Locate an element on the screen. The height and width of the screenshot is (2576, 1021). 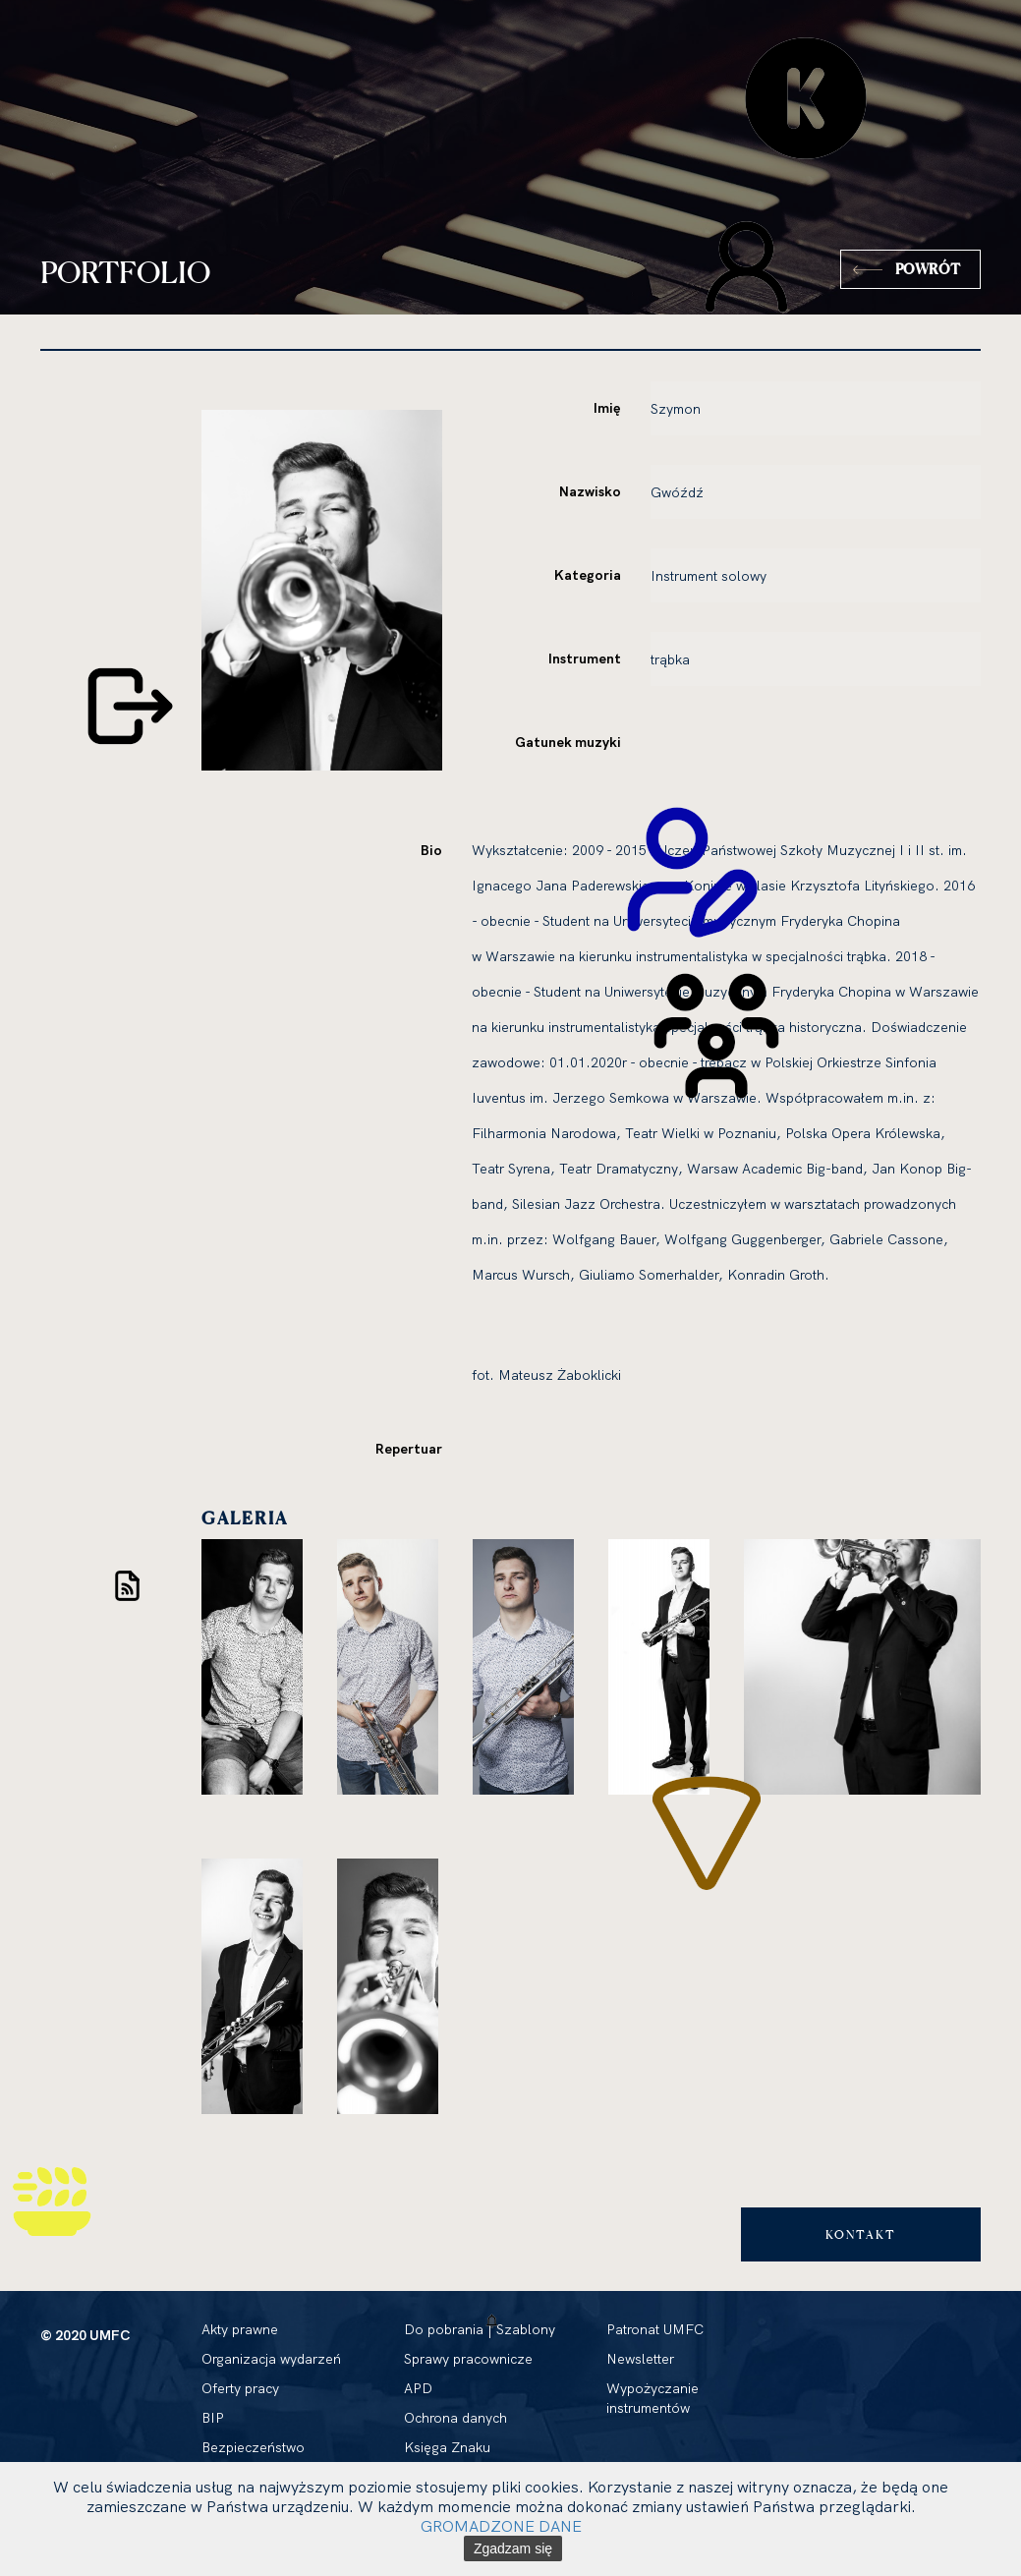
view your notifications is located at coordinates (491, 2320).